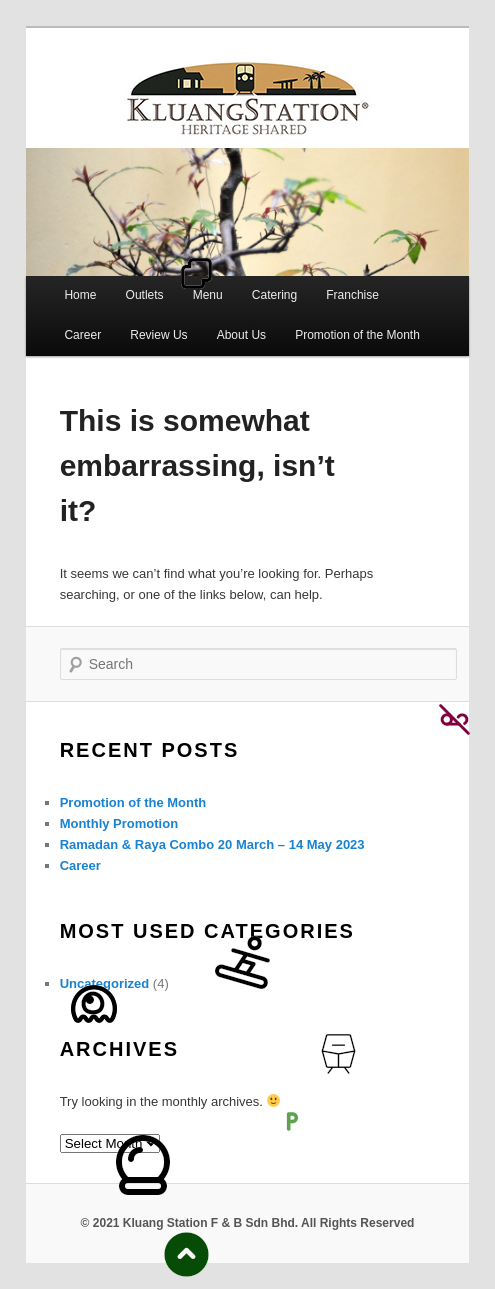 This screenshot has width=495, height=1289. What do you see at coordinates (454, 719) in the screenshot?
I see `voicemail disabled or unavailable` at bounding box center [454, 719].